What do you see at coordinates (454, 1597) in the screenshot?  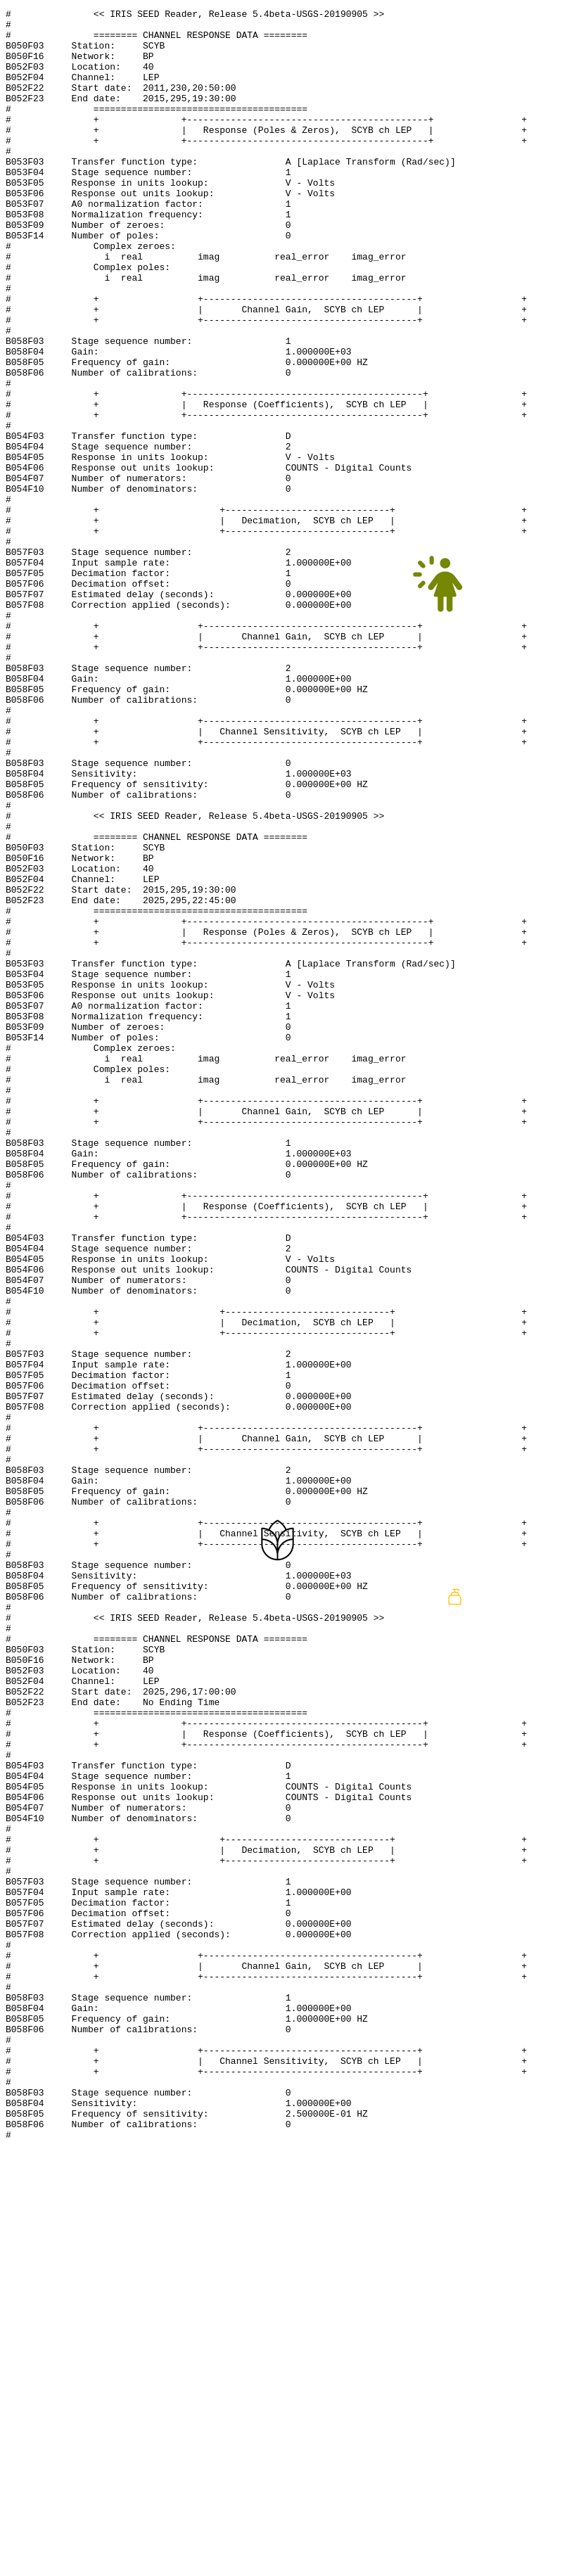 I see `access hand washing or hygiene instructions` at bounding box center [454, 1597].